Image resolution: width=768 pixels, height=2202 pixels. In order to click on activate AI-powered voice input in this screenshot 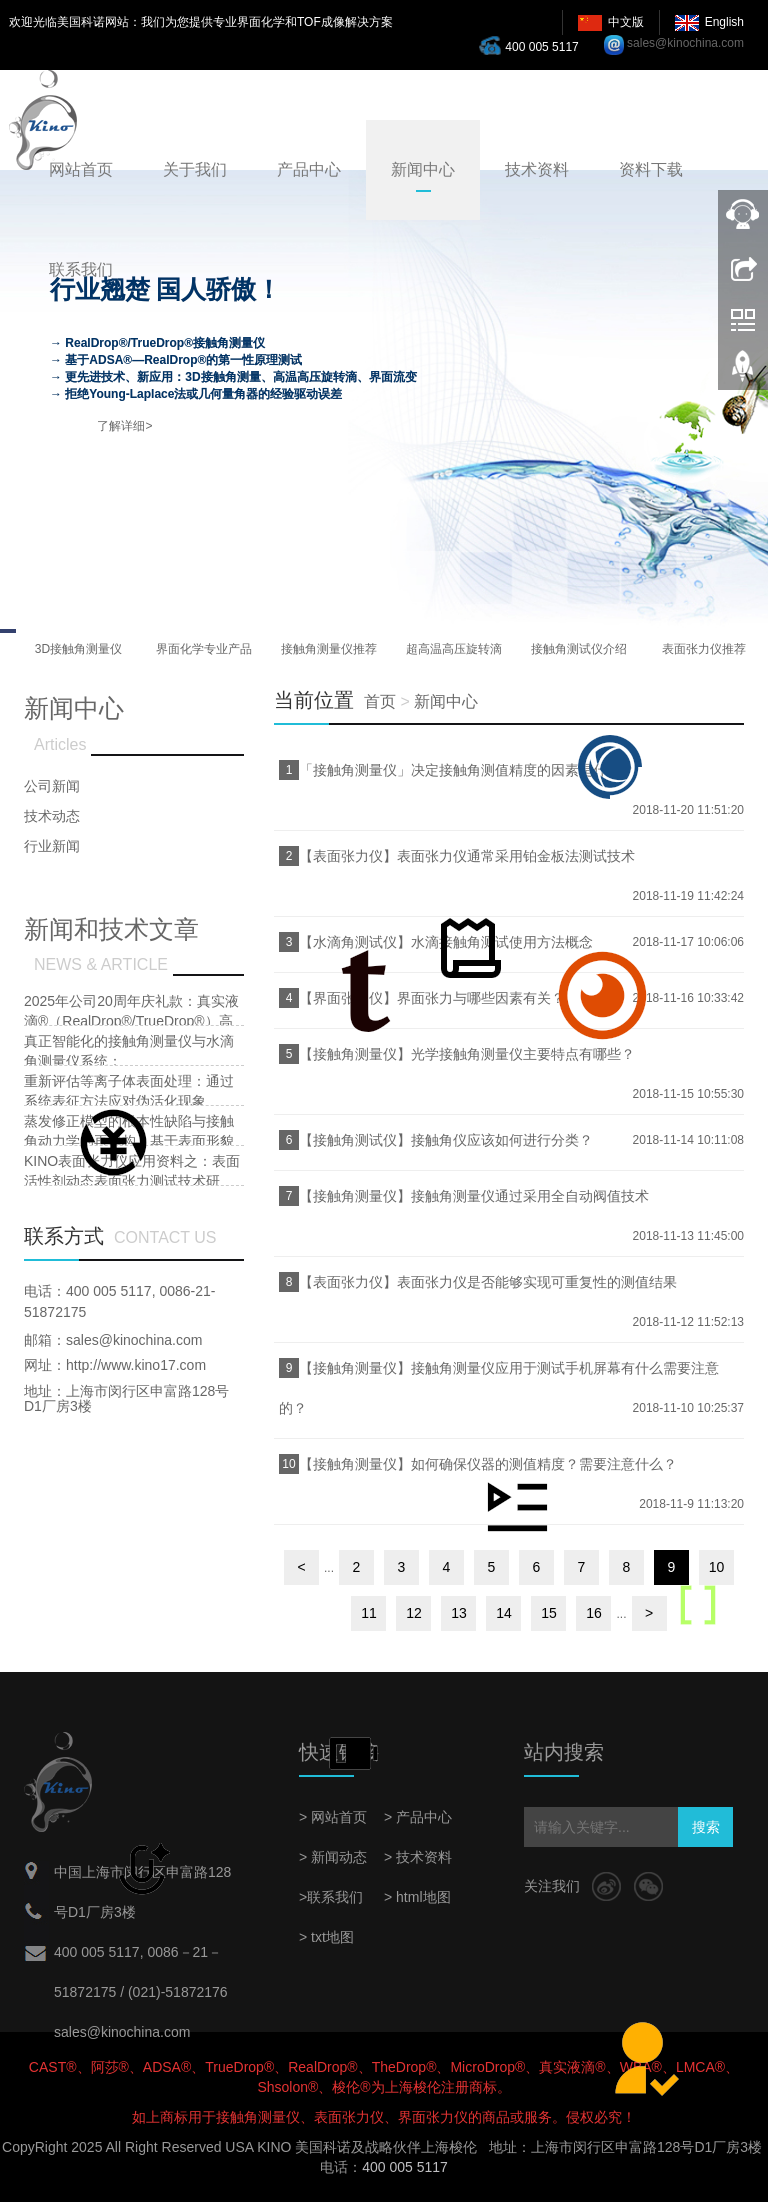, I will do `click(142, 1871)`.